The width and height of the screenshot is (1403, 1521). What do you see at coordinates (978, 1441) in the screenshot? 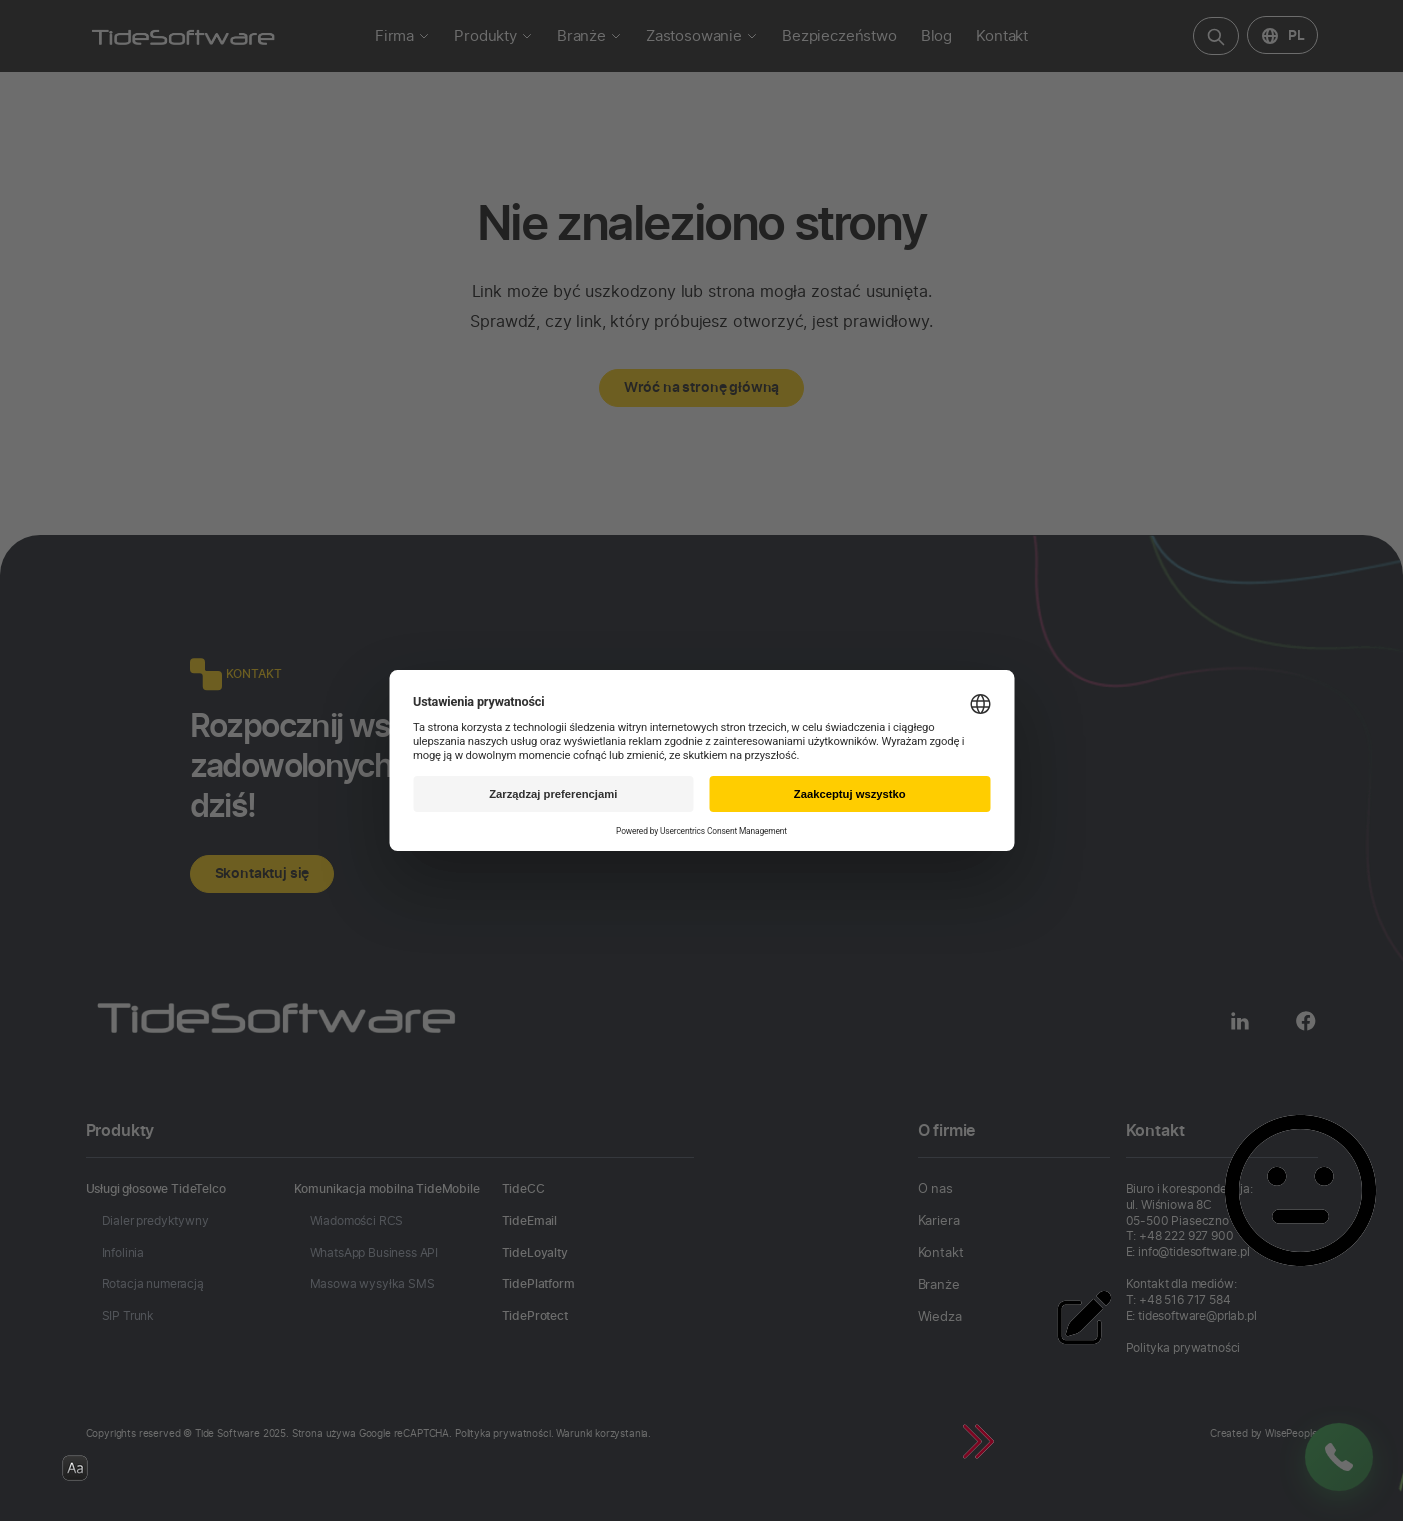
I see `skip forward or advance quickly` at bounding box center [978, 1441].